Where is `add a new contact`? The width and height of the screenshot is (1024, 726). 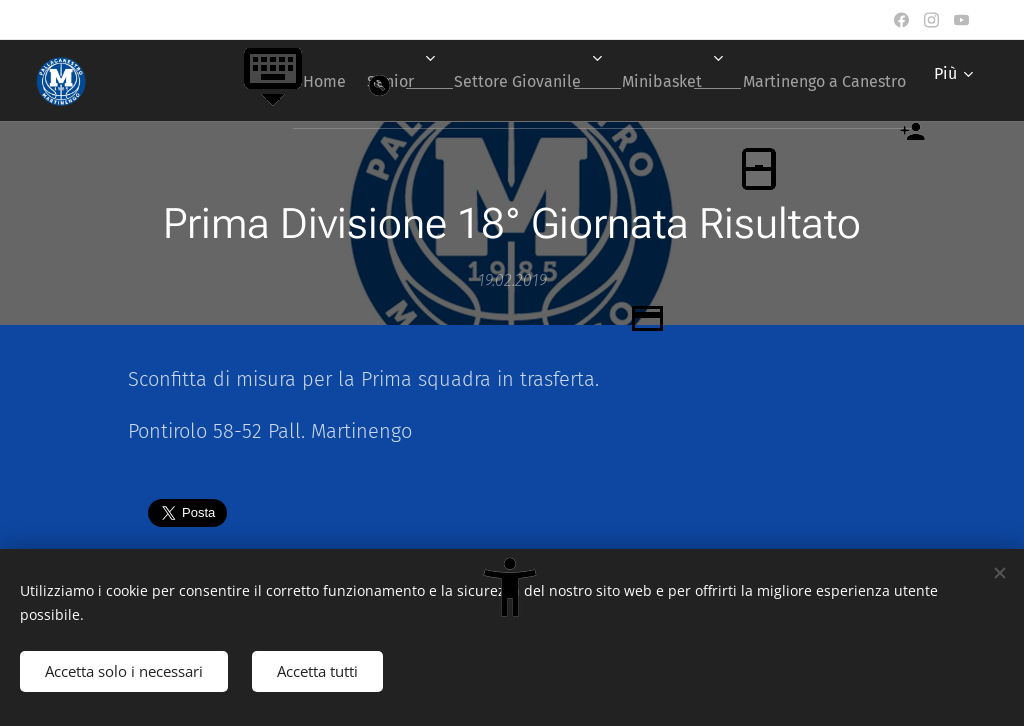 add a new contact is located at coordinates (912, 131).